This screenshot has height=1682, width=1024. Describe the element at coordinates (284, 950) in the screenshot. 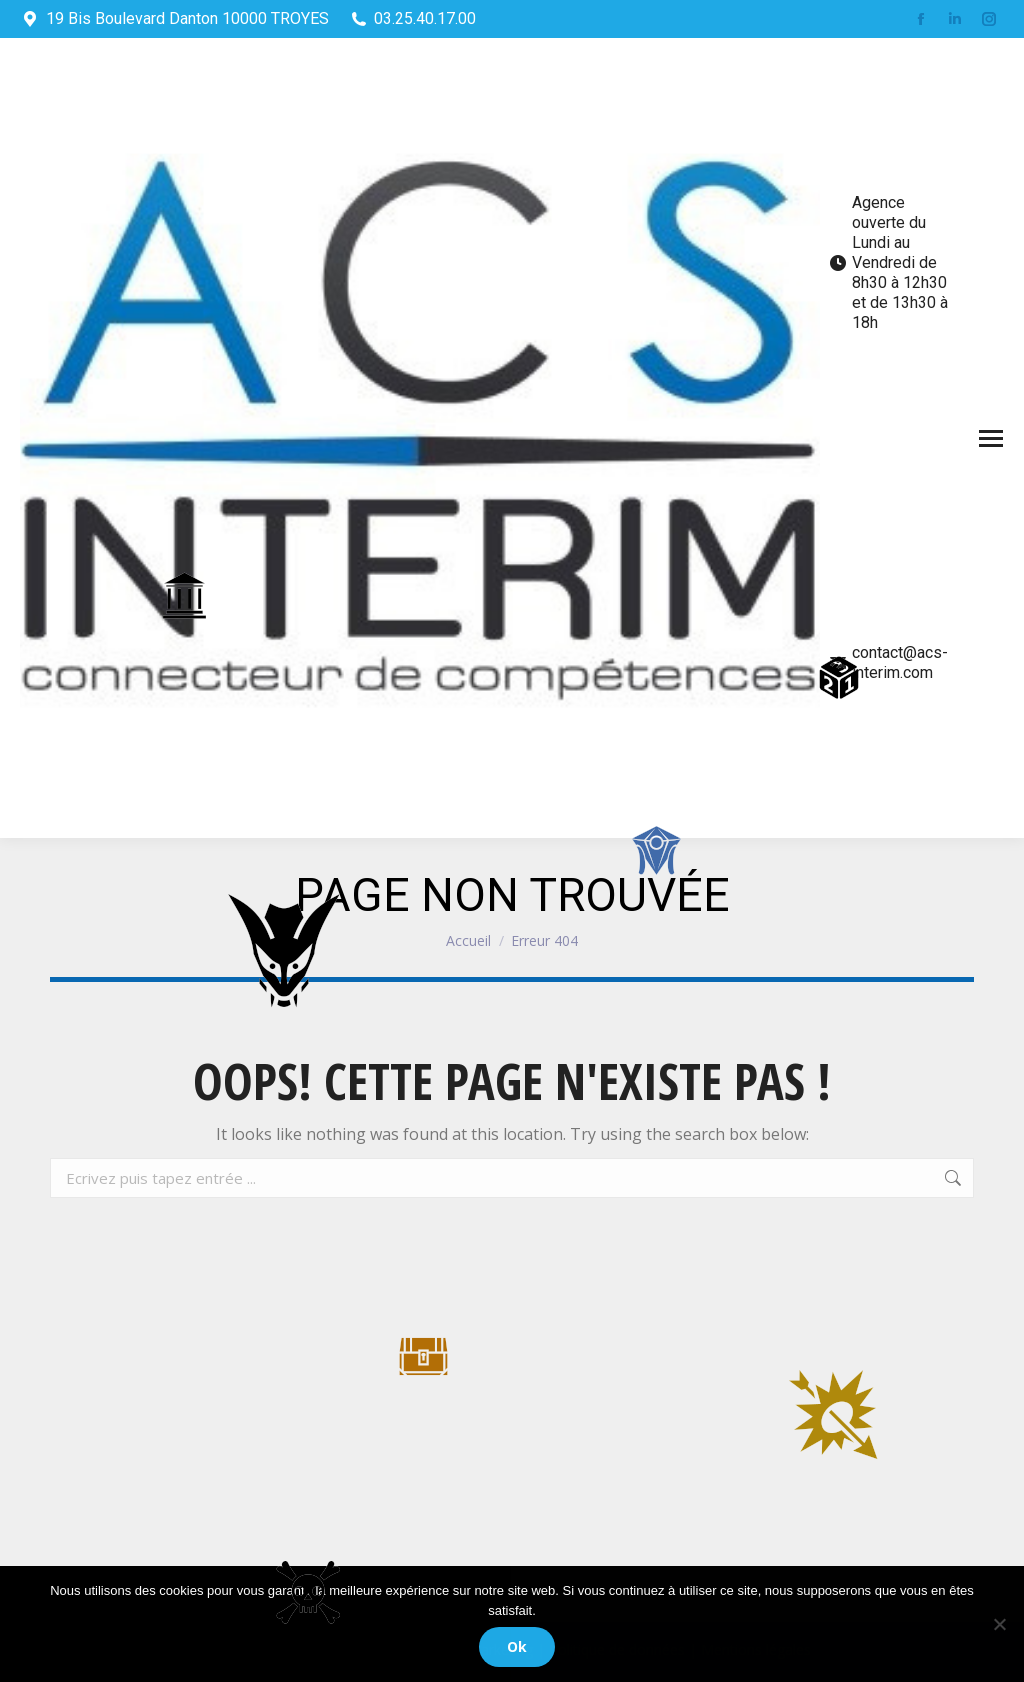

I see `select reptile or dragon character class` at that location.